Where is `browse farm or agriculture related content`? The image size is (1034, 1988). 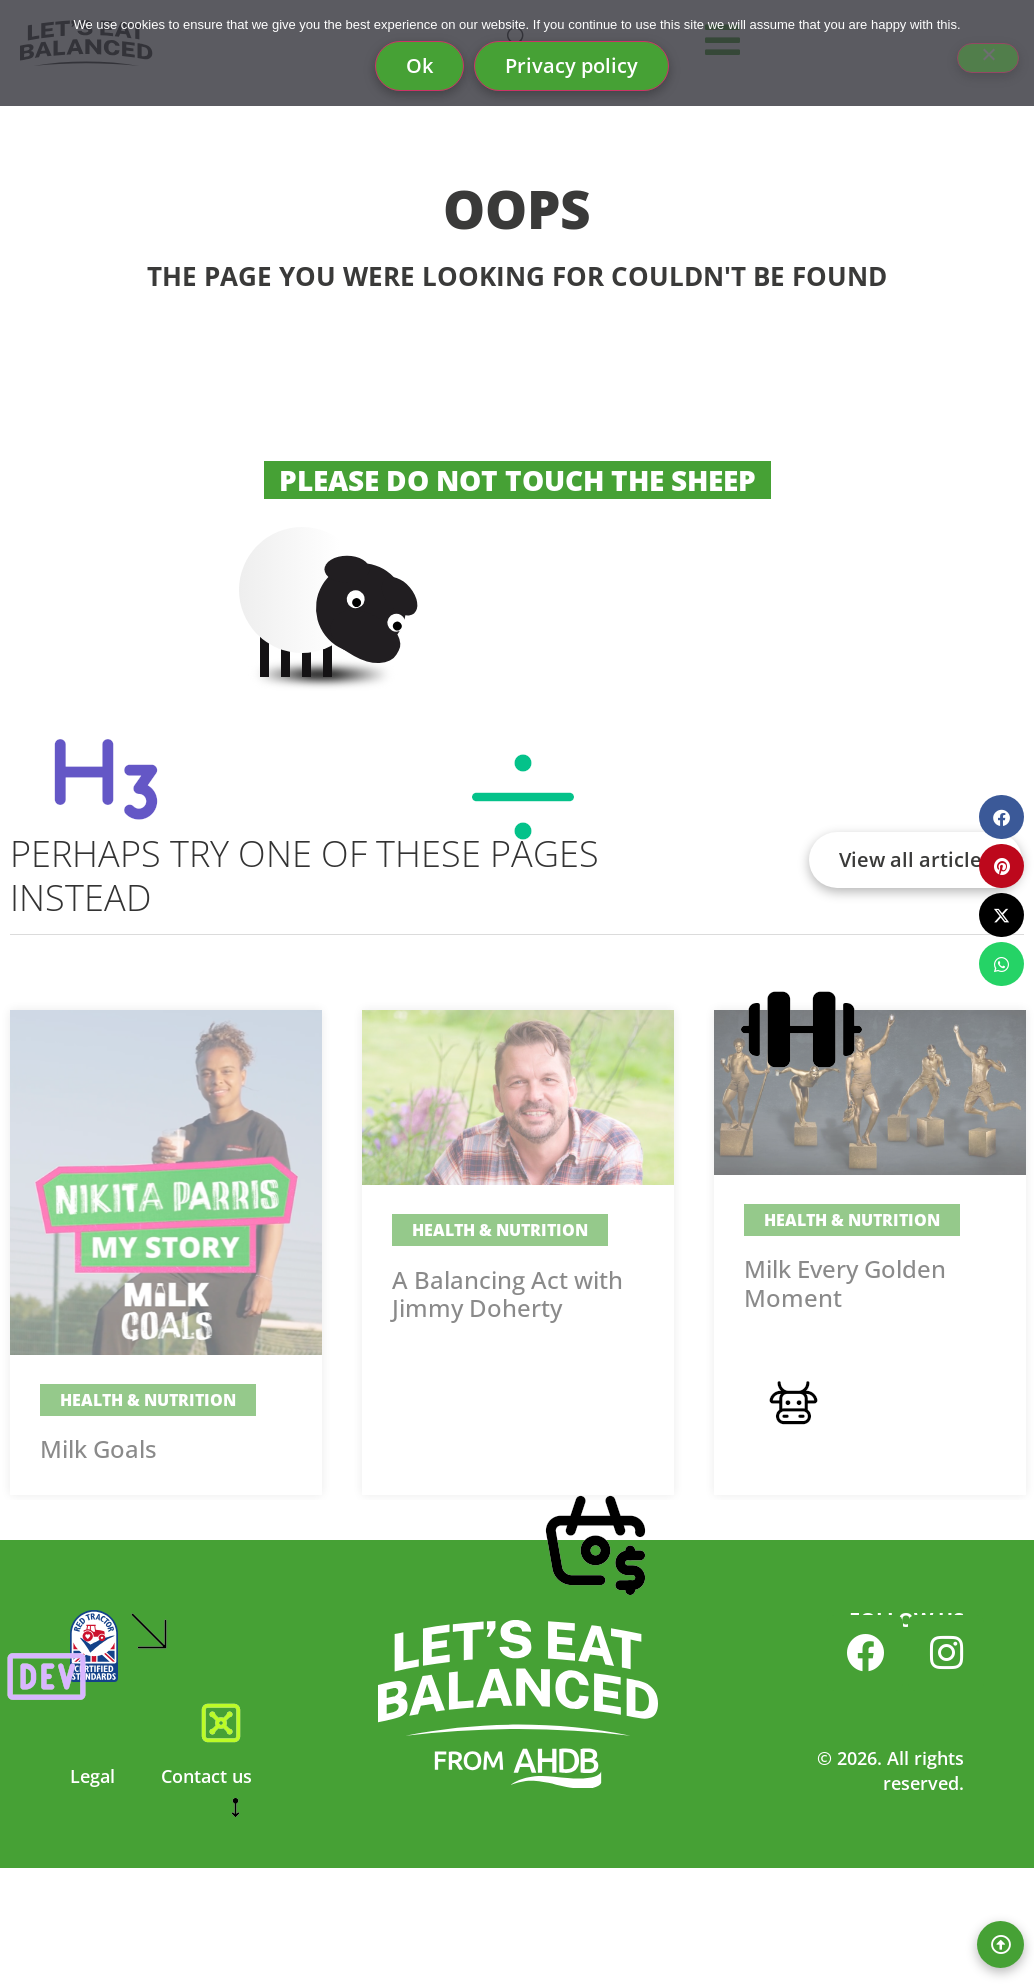 browse farm or agriculture related content is located at coordinates (793, 1403).